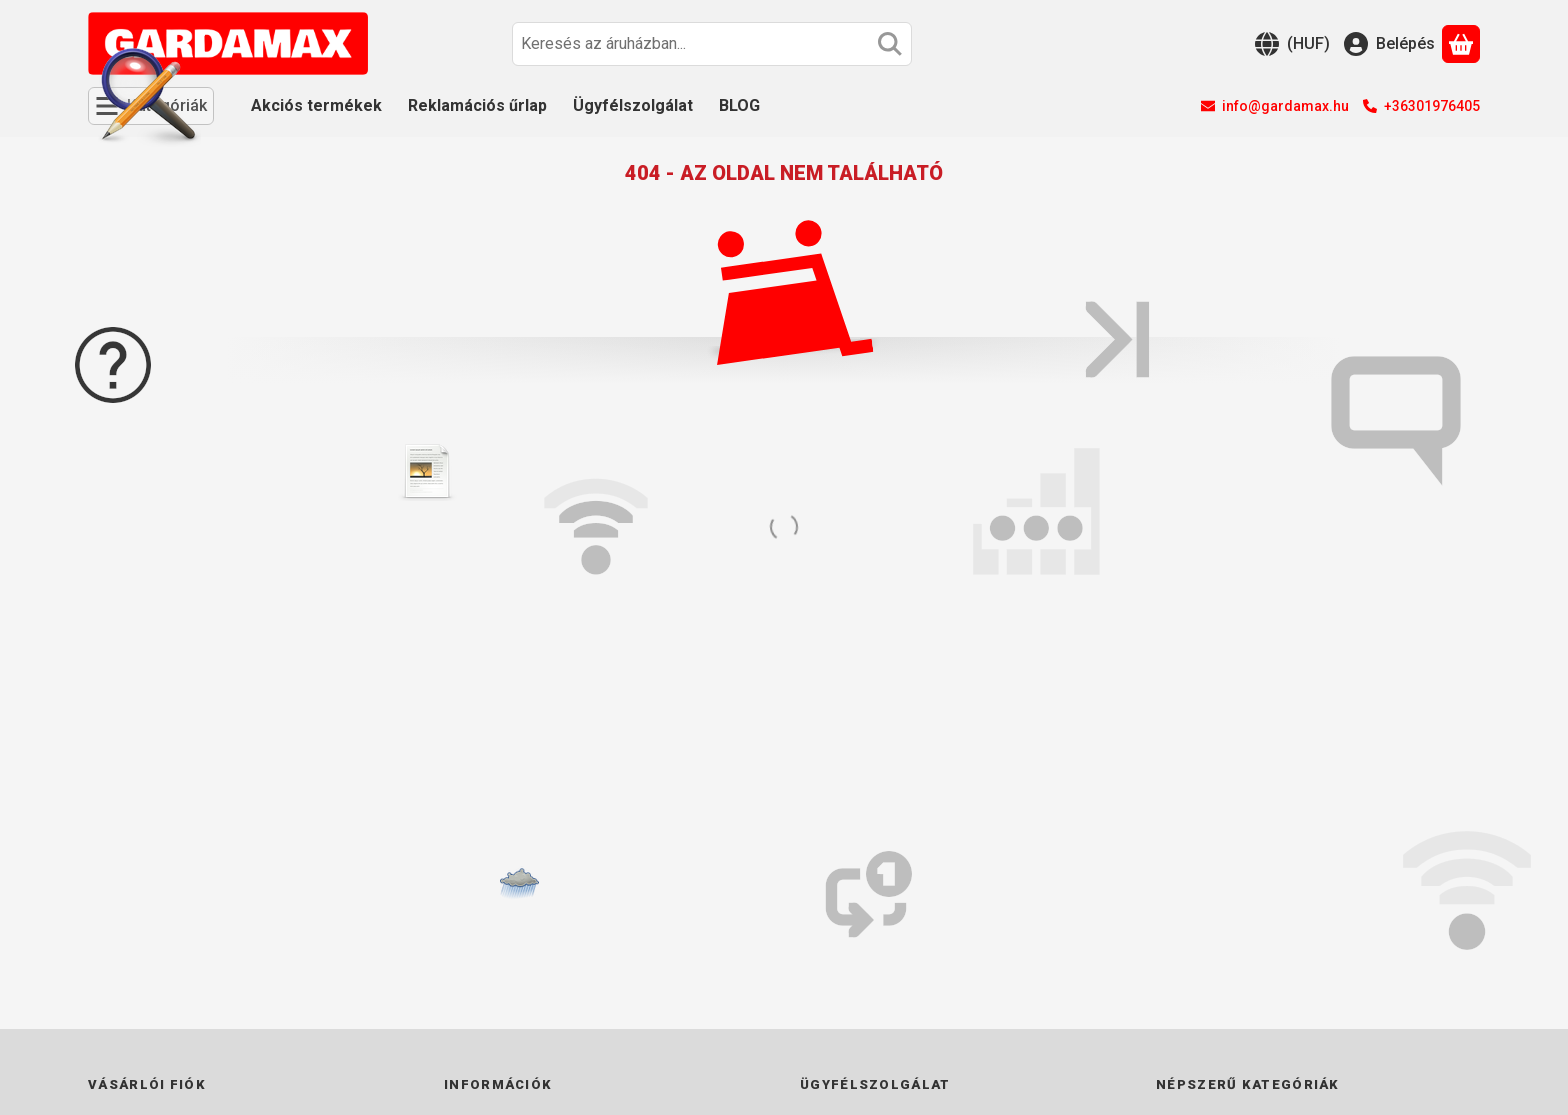 The height and width of the screenshot is (1115, 1568). Describe the element at coordinates (428, 471) in the screenshot. I see `open a document file` at that location.